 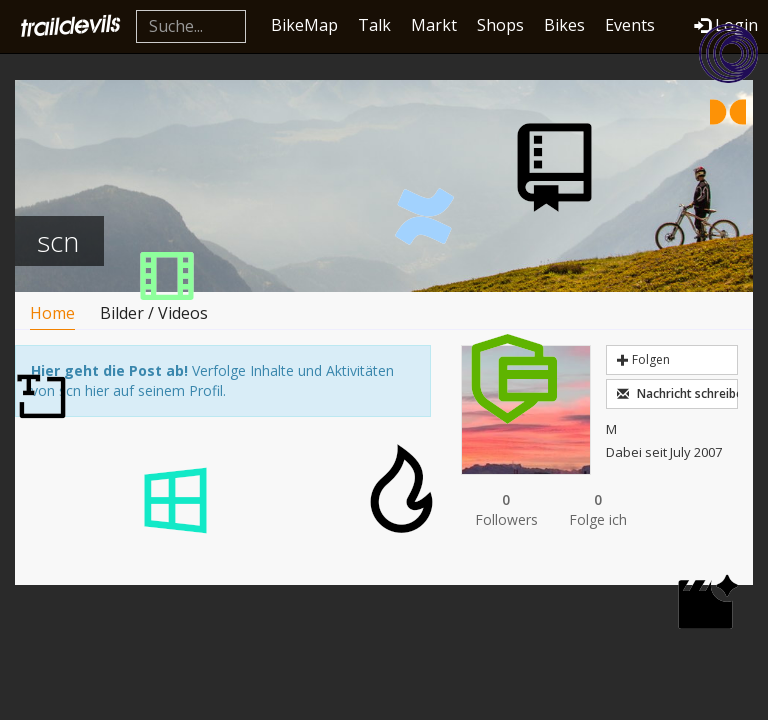 I want to click on open Confluence workspace, so click(x=424, y=216).